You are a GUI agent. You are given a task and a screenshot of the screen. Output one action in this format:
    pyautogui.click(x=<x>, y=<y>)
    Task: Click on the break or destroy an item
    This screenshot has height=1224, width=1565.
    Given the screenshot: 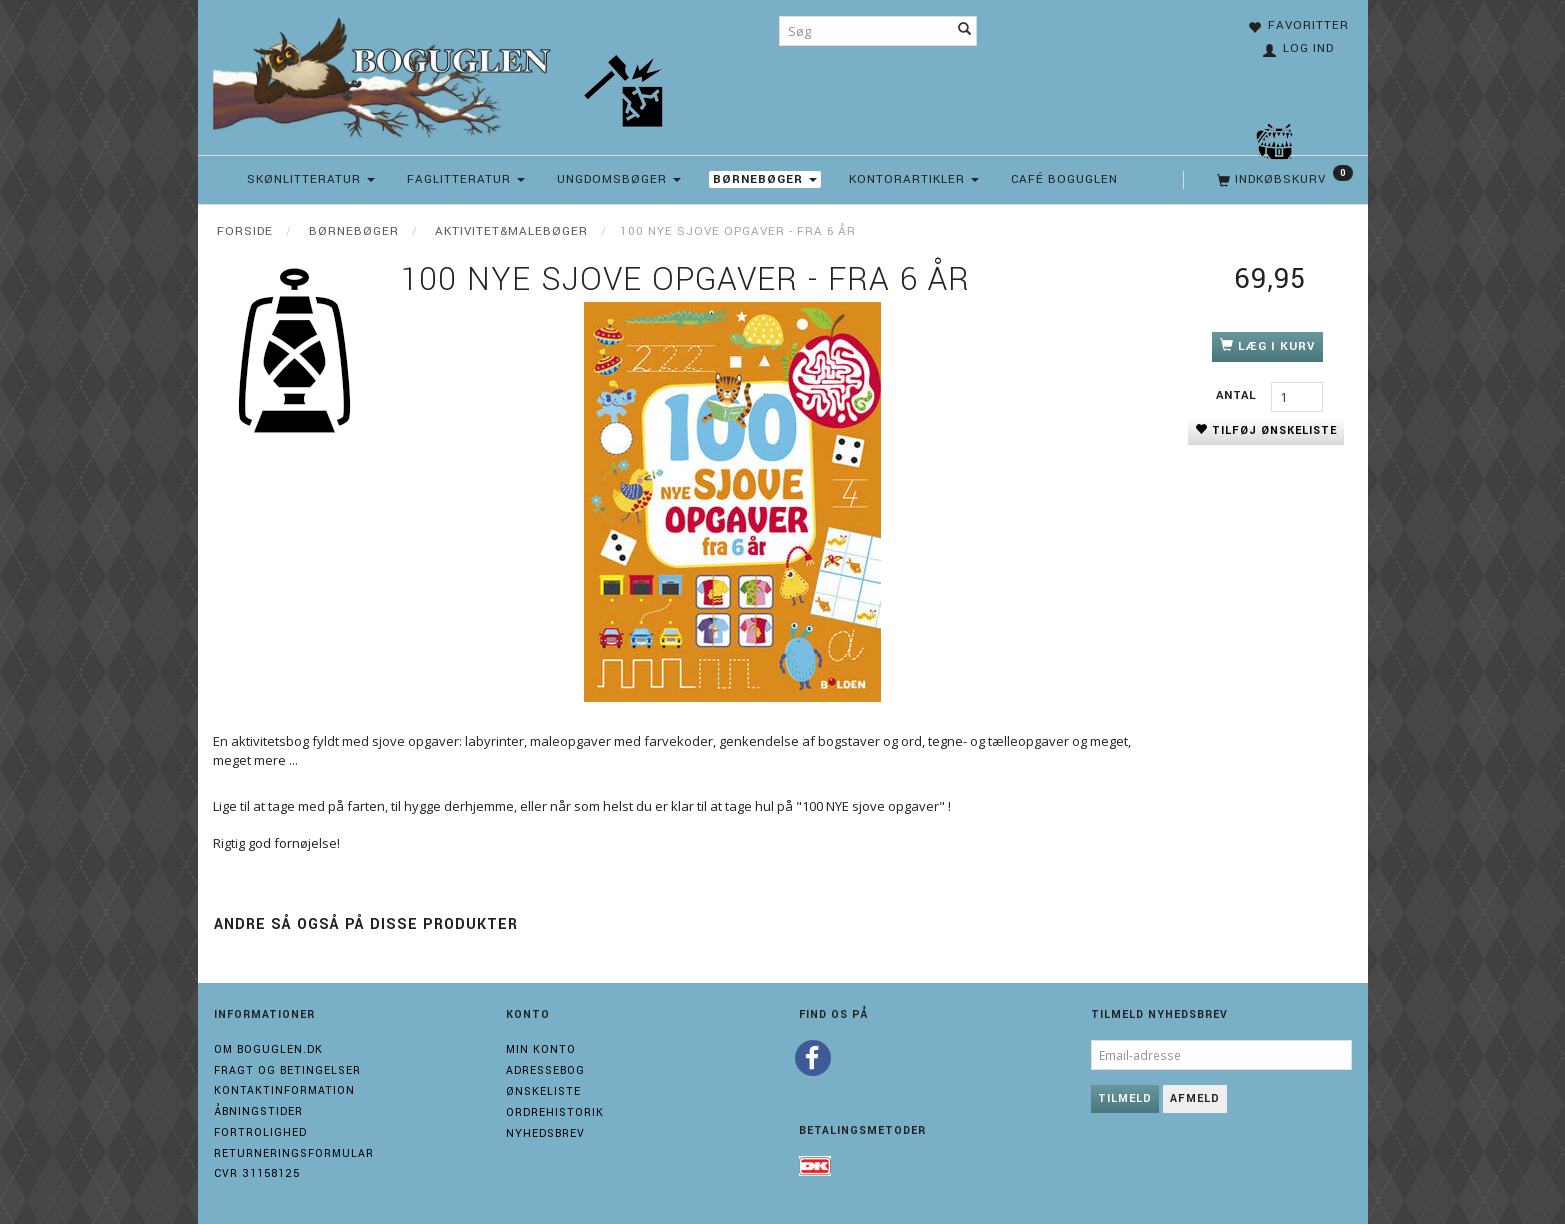 What is the action you would take?
    pyautogui.click(x=623, y=87)
    